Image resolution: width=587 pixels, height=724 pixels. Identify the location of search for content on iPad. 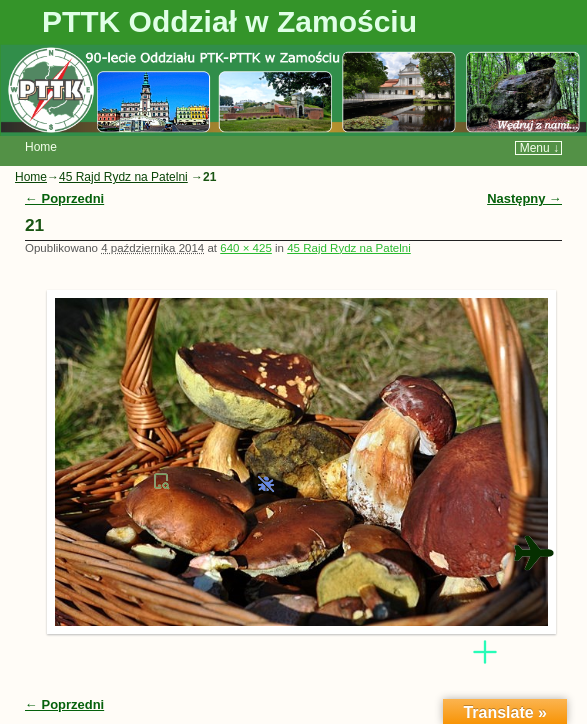
(161, 481).